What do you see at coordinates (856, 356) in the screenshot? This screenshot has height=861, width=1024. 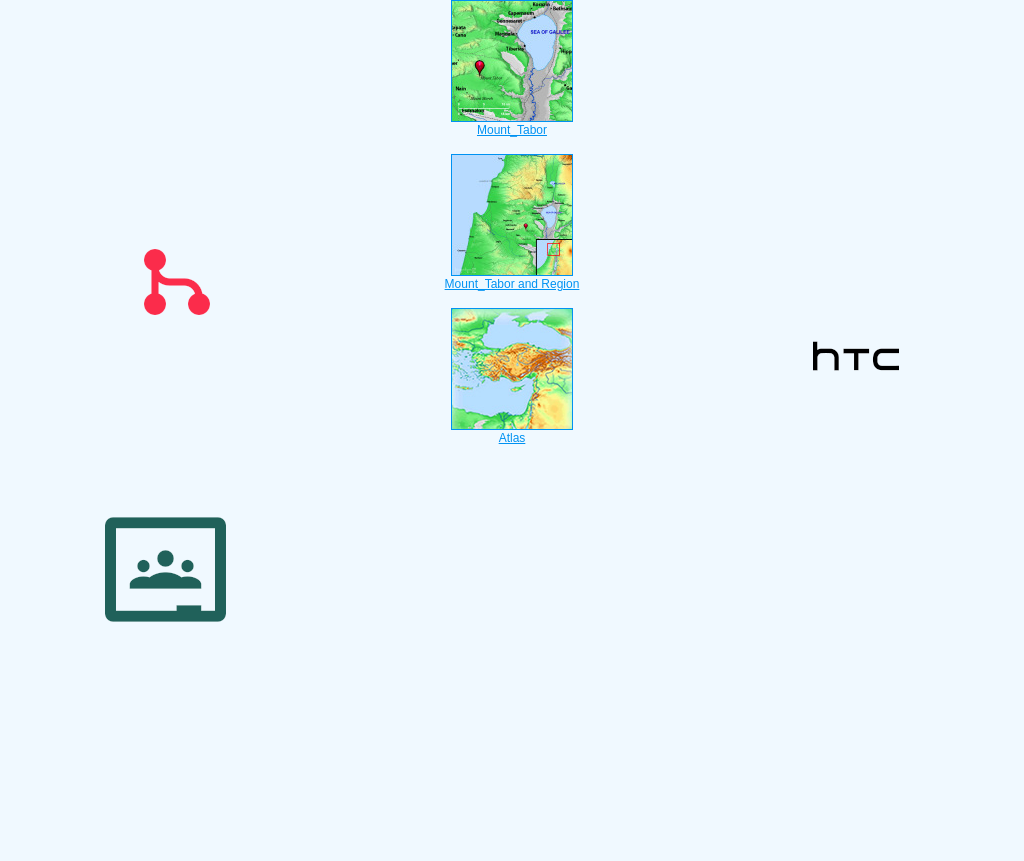 I see `HTC brand logo` at bounding box center [856, 356].